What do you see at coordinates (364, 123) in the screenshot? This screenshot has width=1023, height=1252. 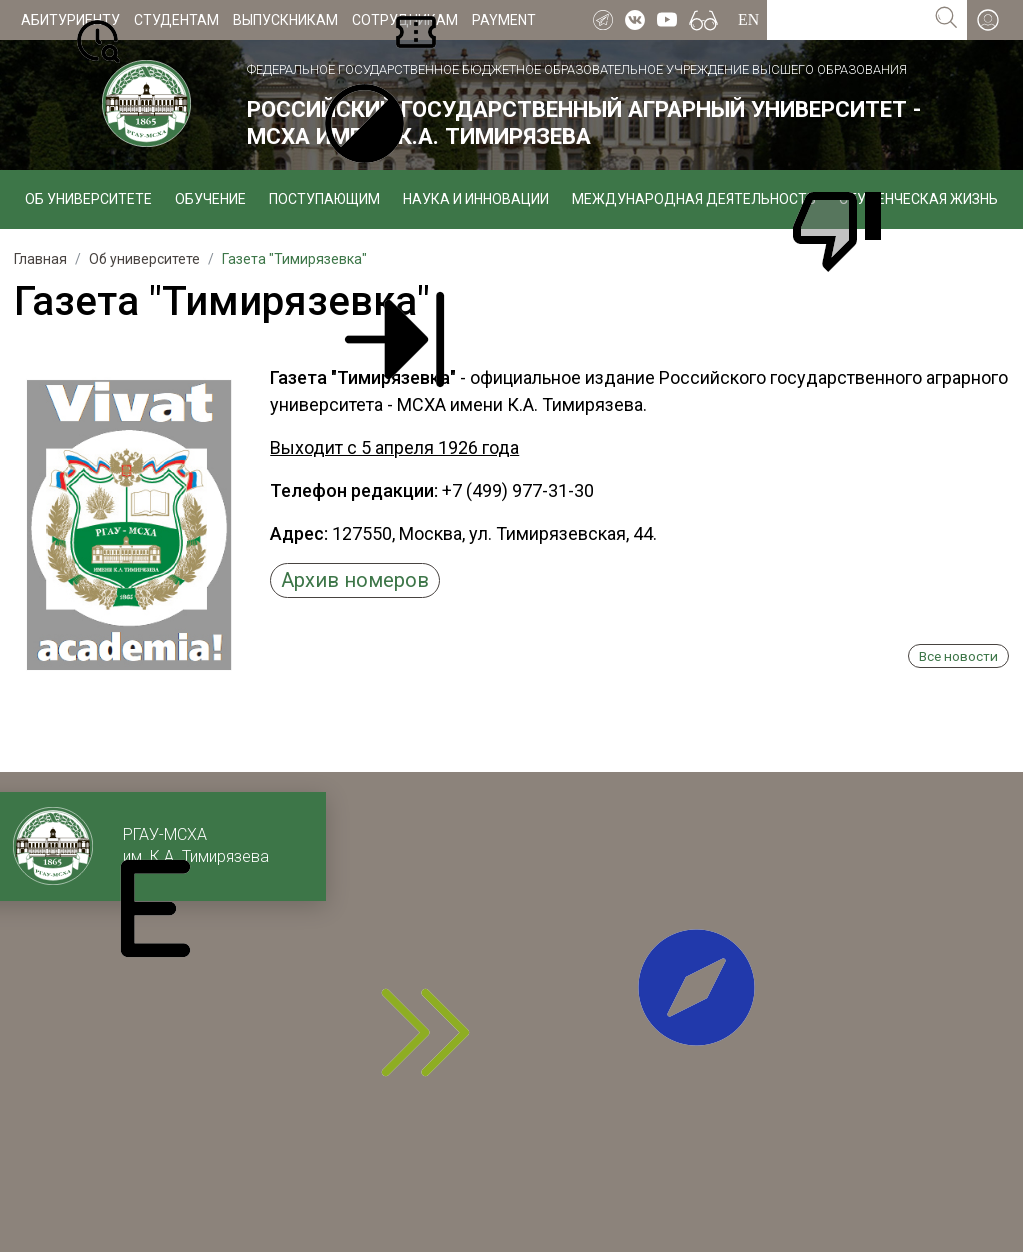 I see `toggle contrast or dark/light mode` at bounding box center [364, 123].